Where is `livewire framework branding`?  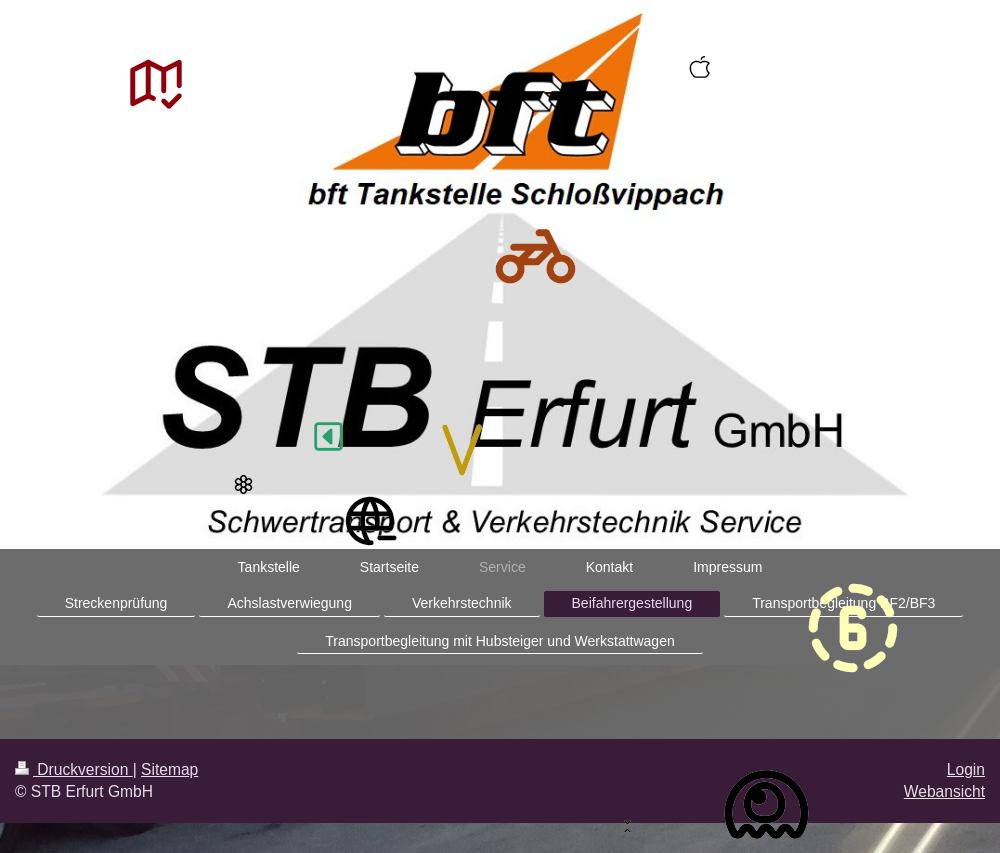 livewire framework branding is located at coordinates (766, 804).